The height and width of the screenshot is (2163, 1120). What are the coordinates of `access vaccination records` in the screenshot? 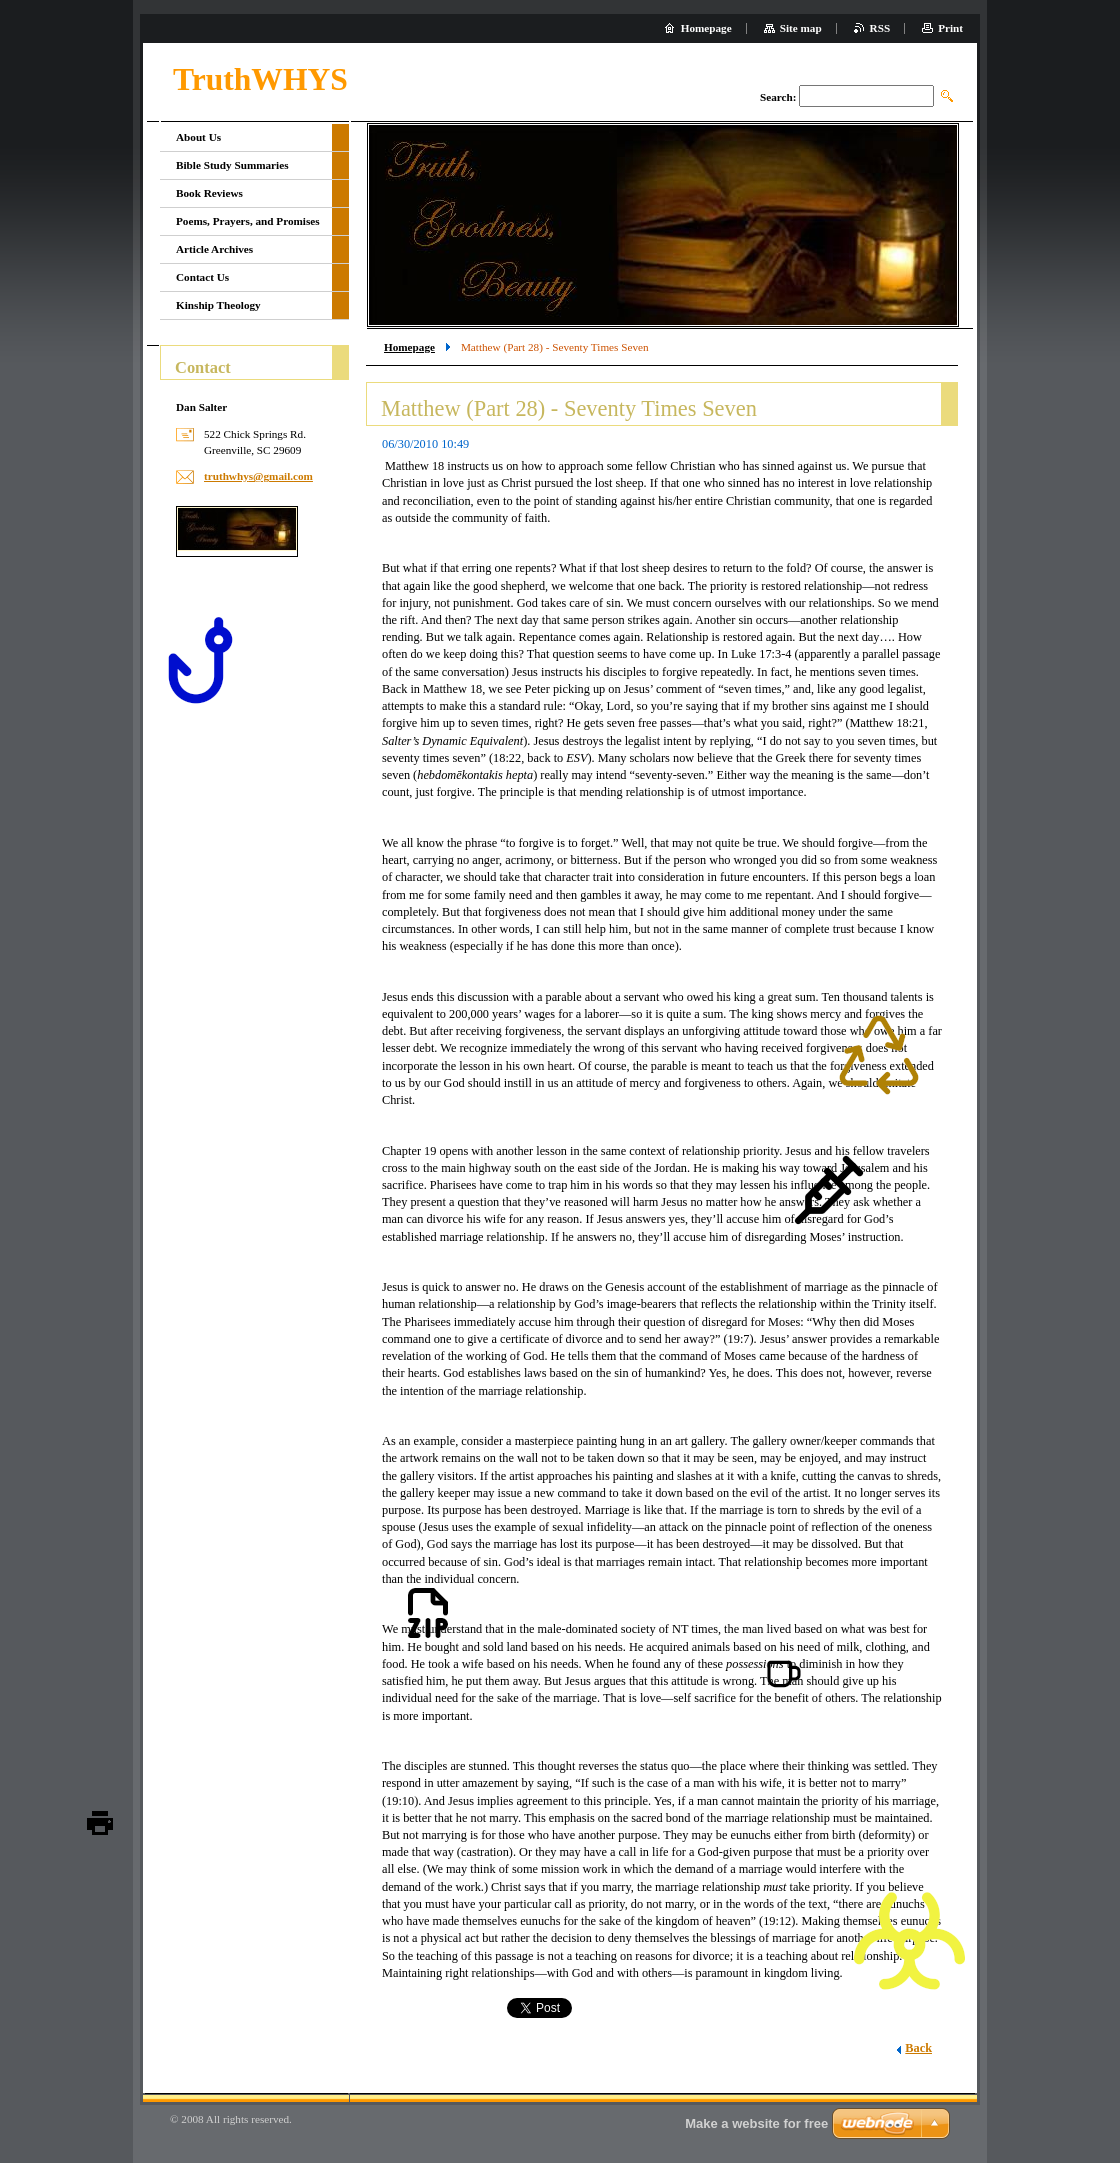 It's located at (829, 1190).